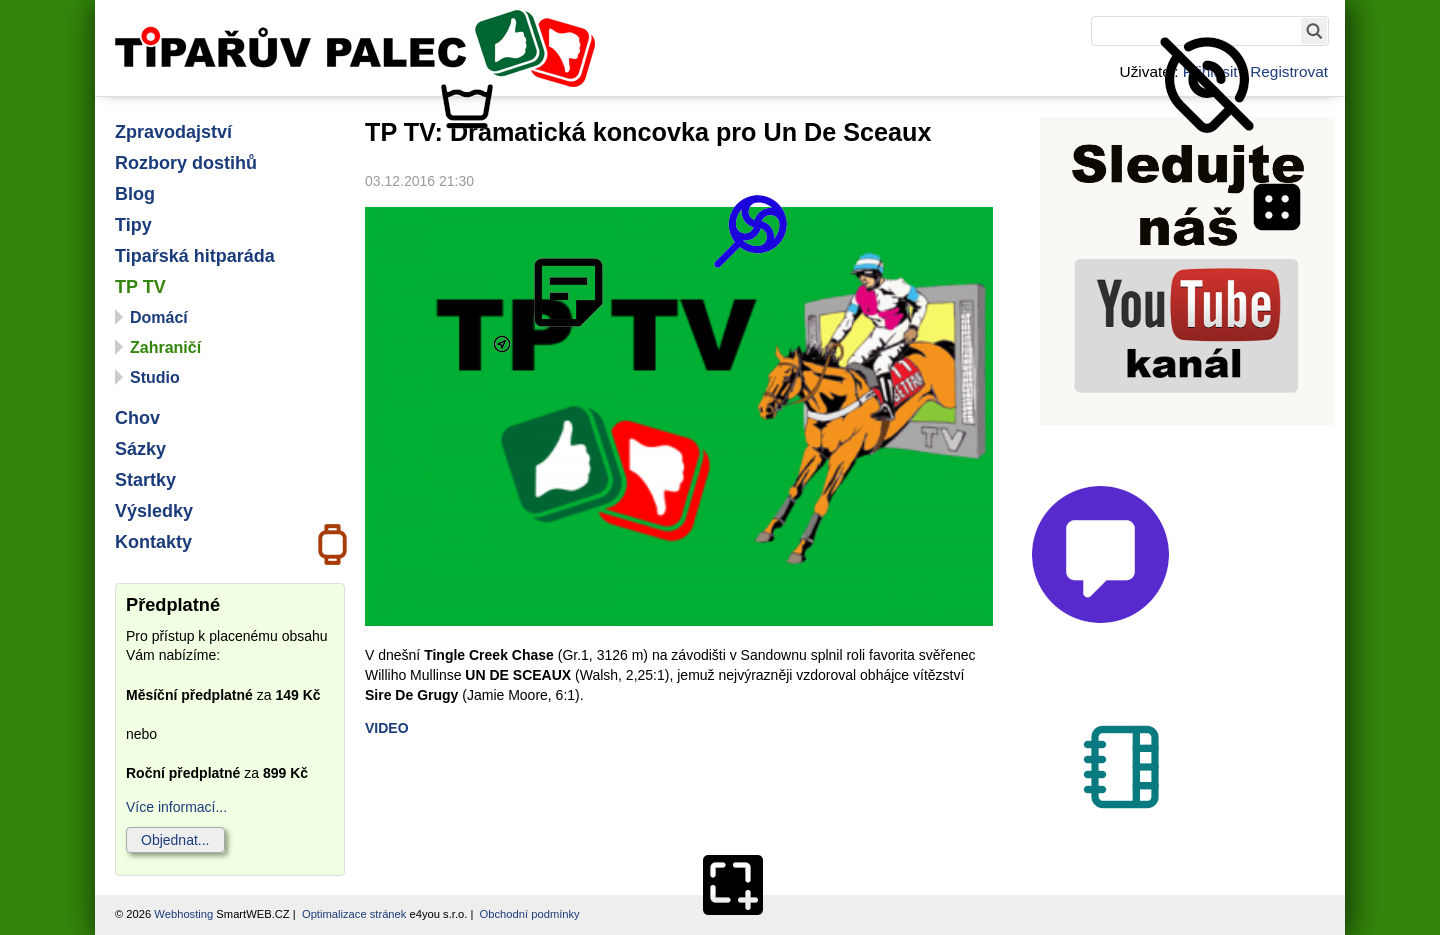 The width and height of the screenshot is (1440, 935). I want to click on access smartwatch settings, so click(332, 544).